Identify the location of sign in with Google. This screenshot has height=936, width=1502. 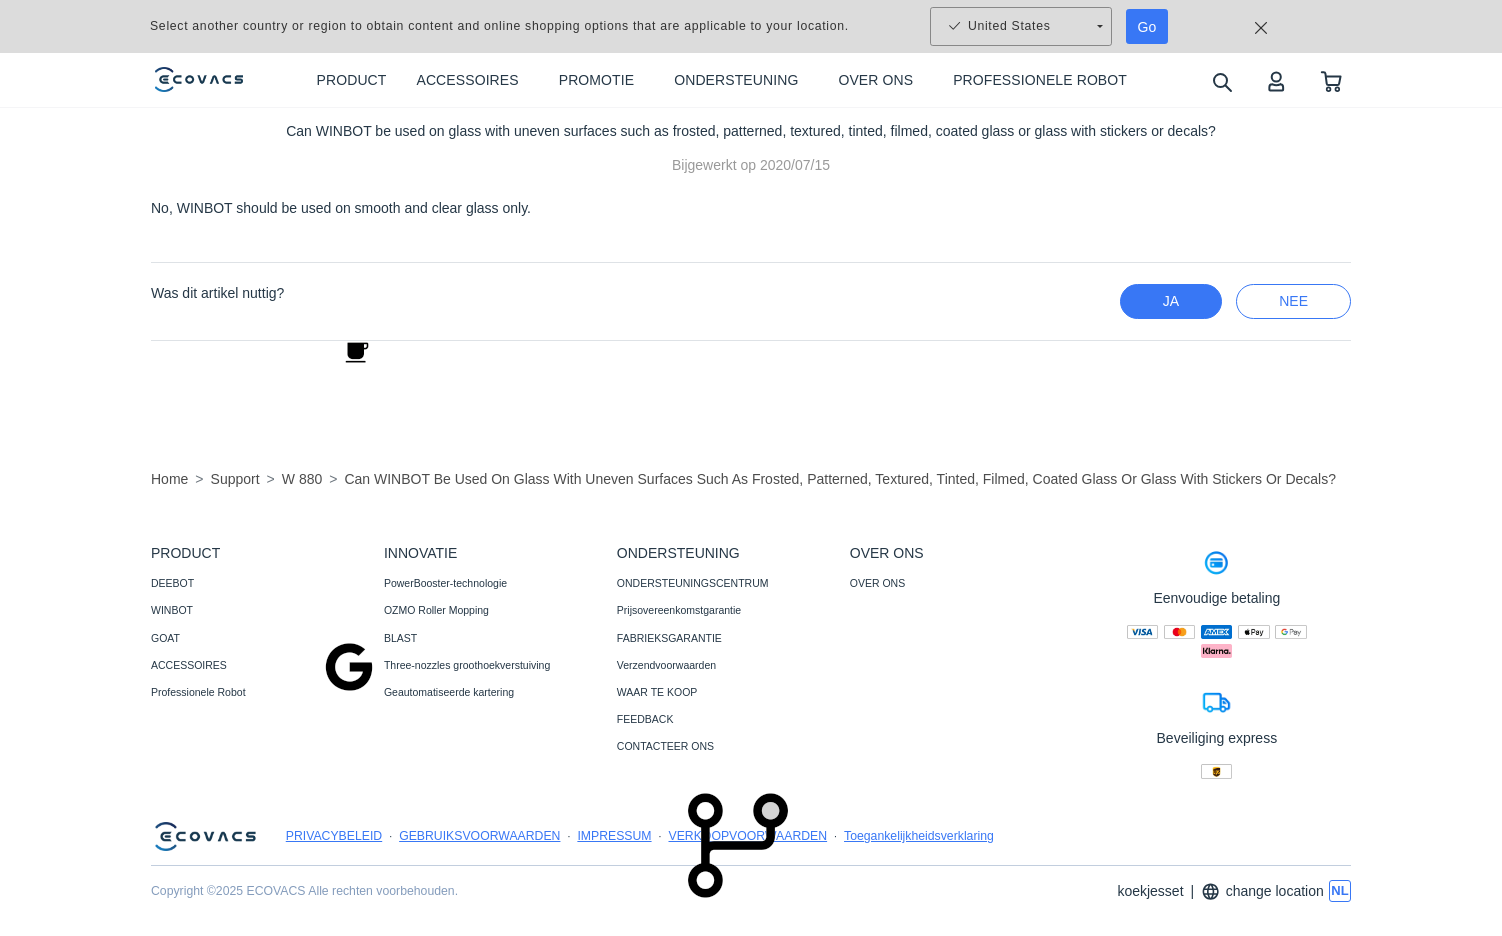
(349, 667).